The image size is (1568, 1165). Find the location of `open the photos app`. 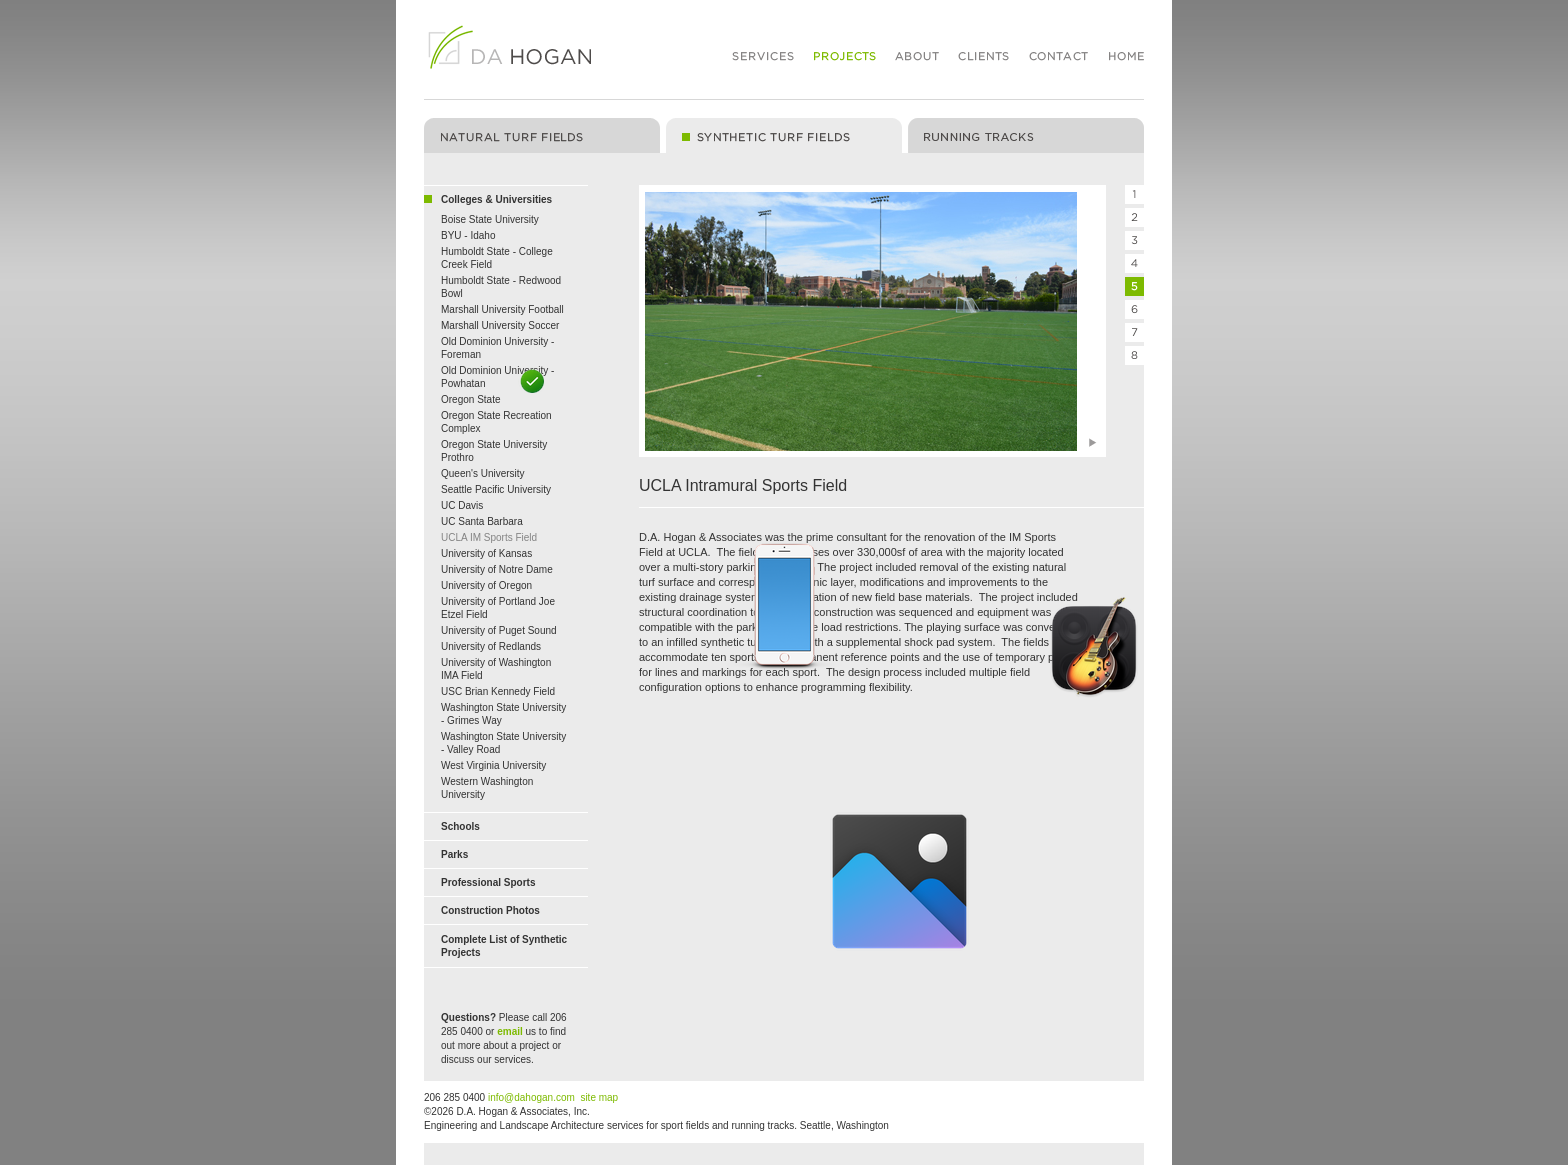

open the photos app is located at coordinates (899, 881).